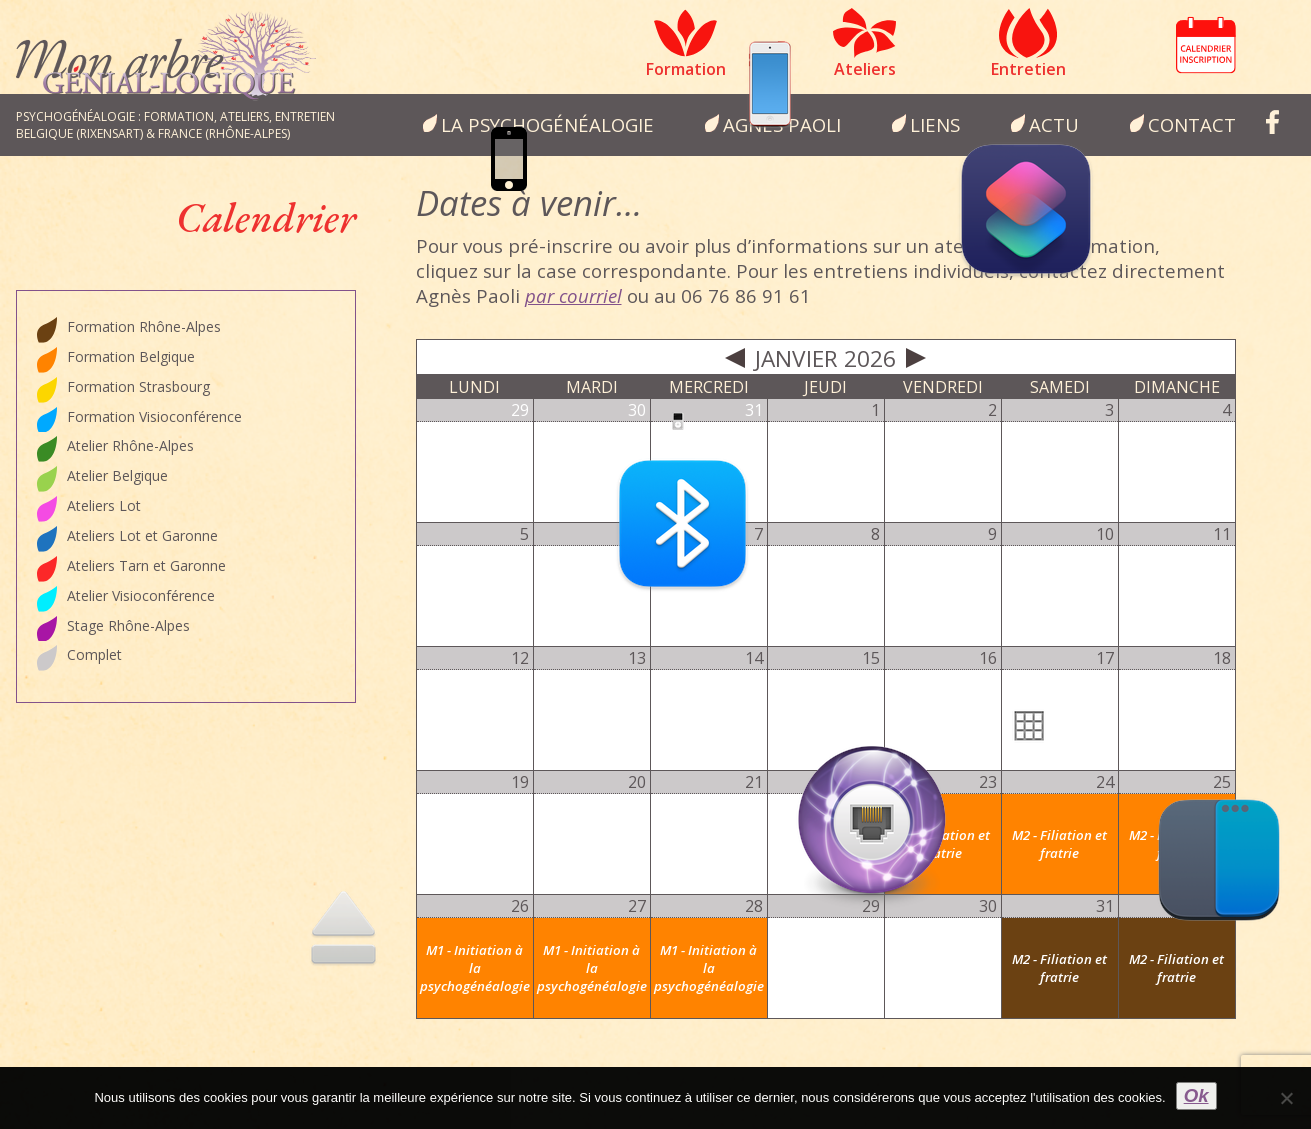 The width and height of the screenshot is (1311, 1129). Describe the element at coordinates (682, 523) in the screenshot. I see `transfer files wirelessly via bluetooth` at that location.